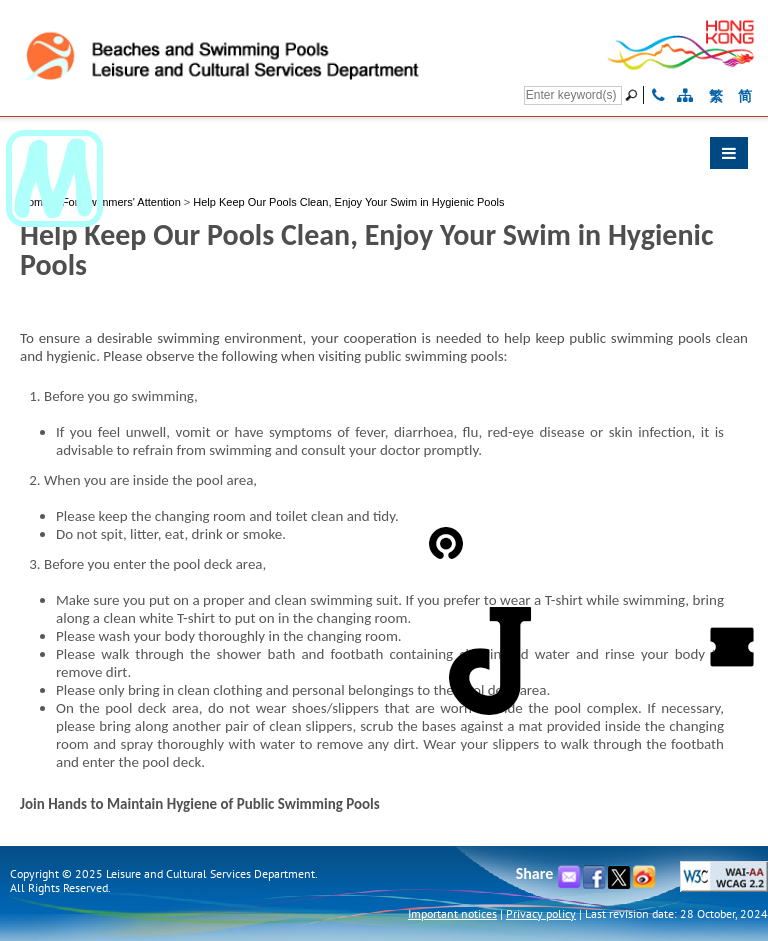 This screenshot has width=768, height=941. I want to click on open MangaUpdates website or app, so click(54, 178).